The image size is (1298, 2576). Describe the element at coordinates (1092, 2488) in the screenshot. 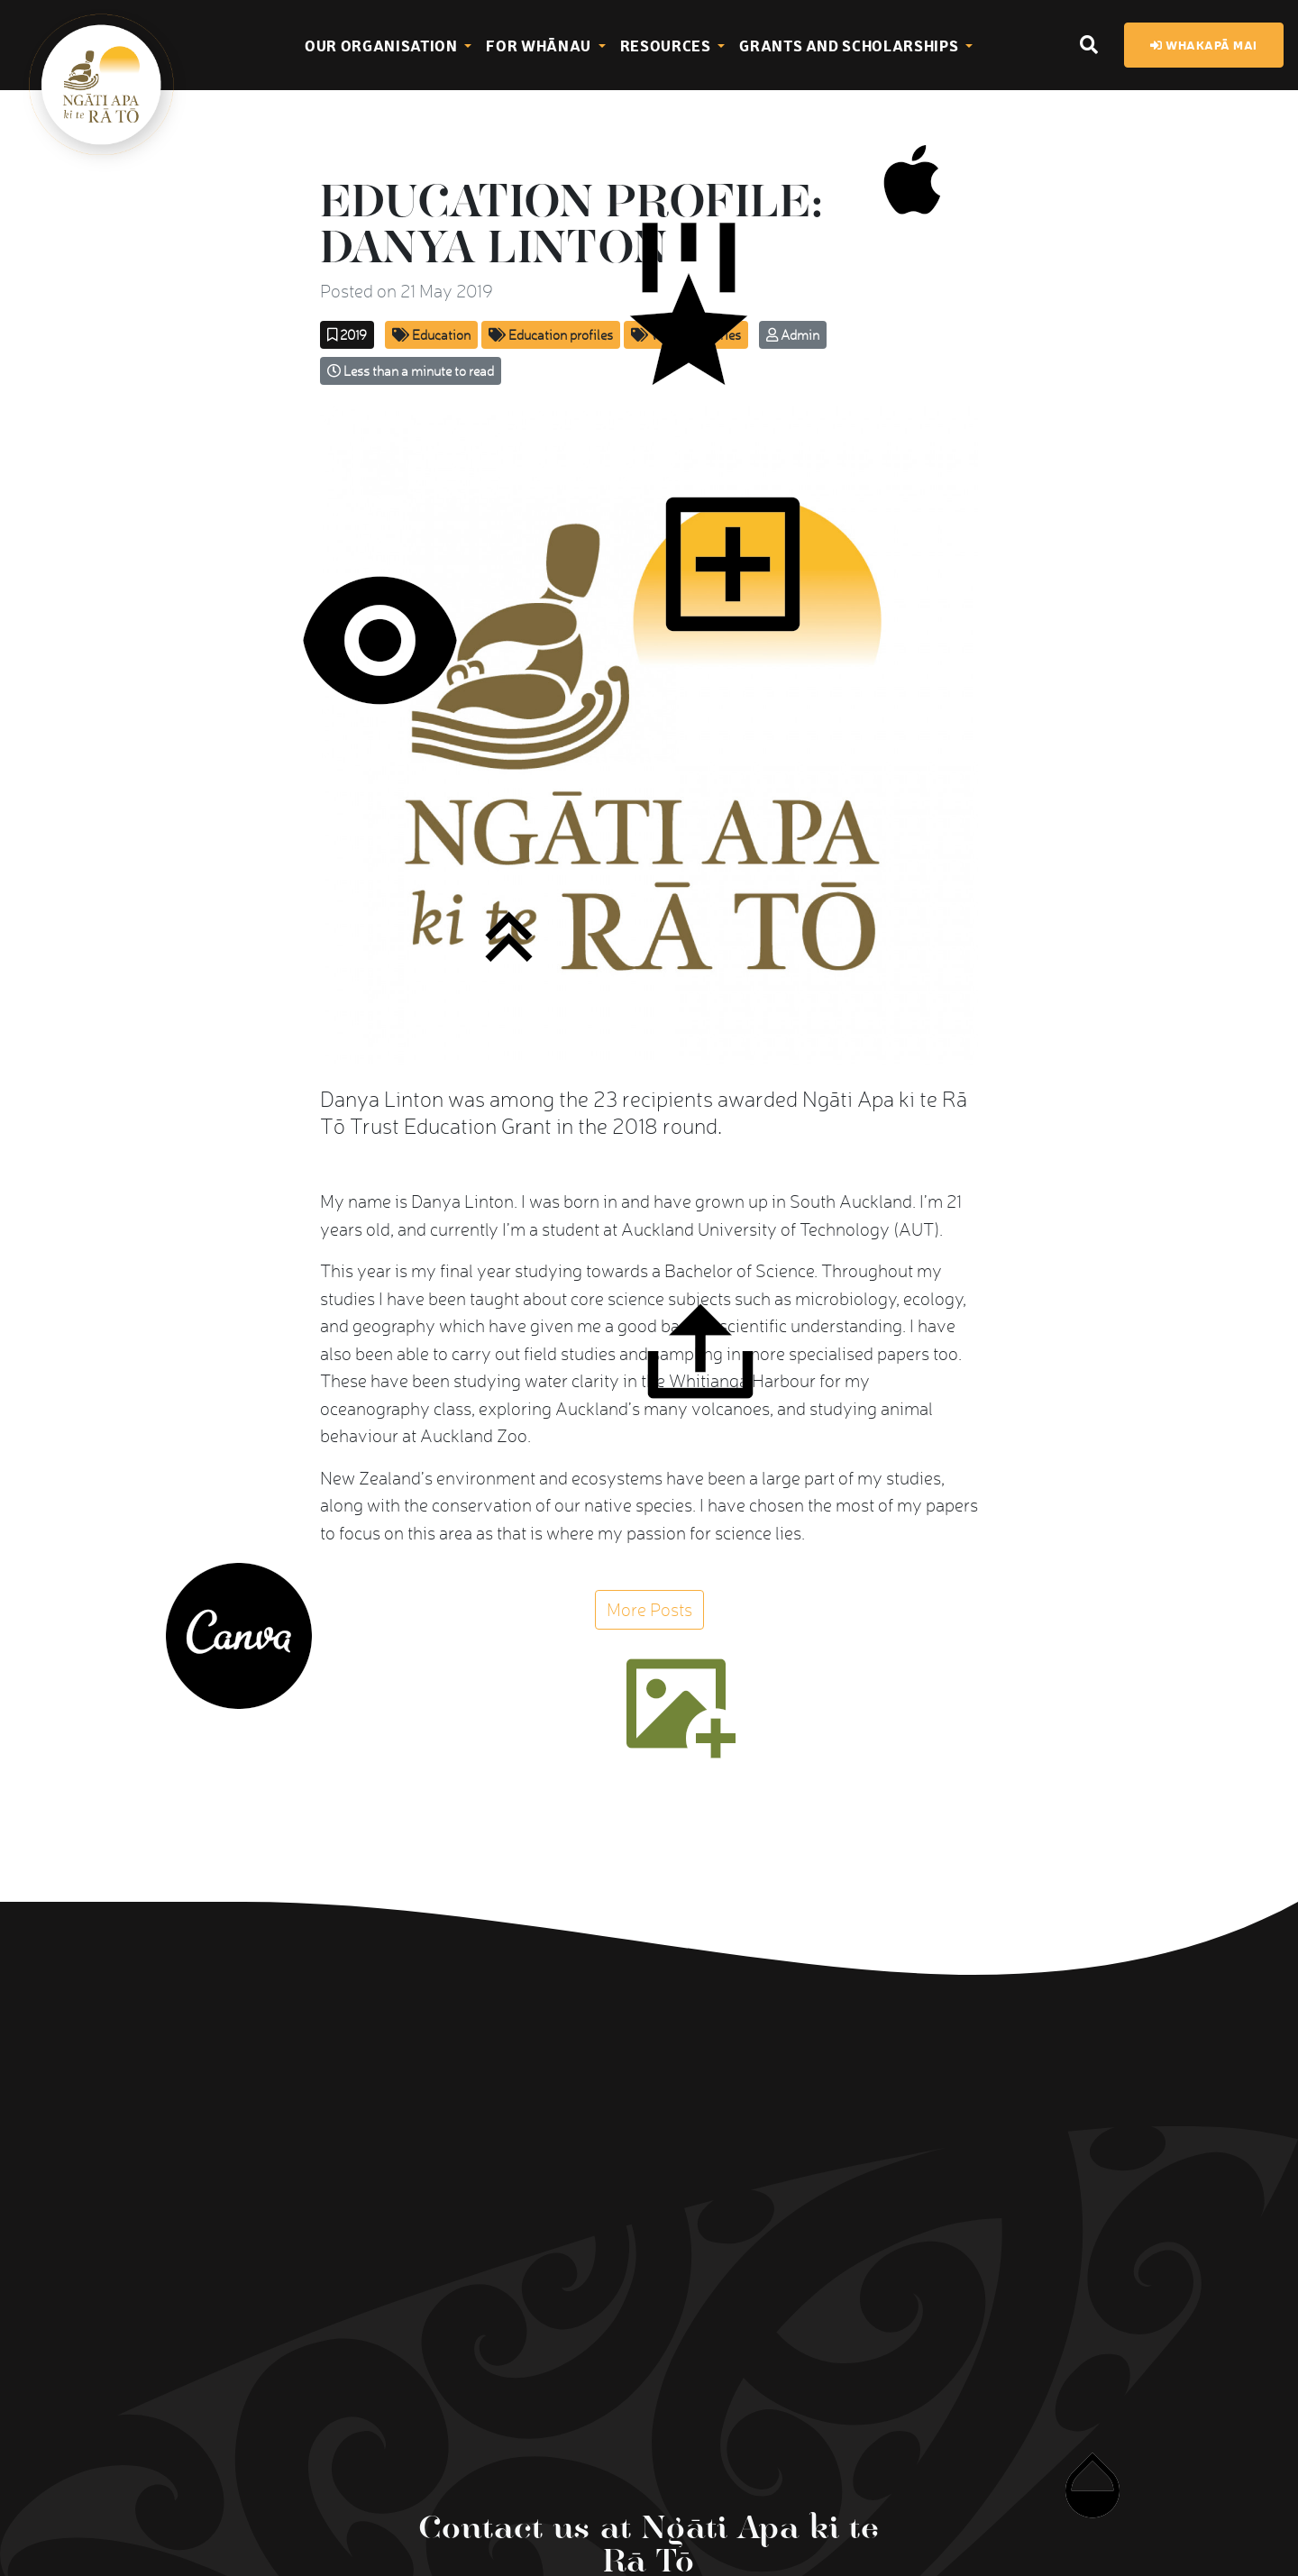

I see `adjust color contrast settings` at that location.